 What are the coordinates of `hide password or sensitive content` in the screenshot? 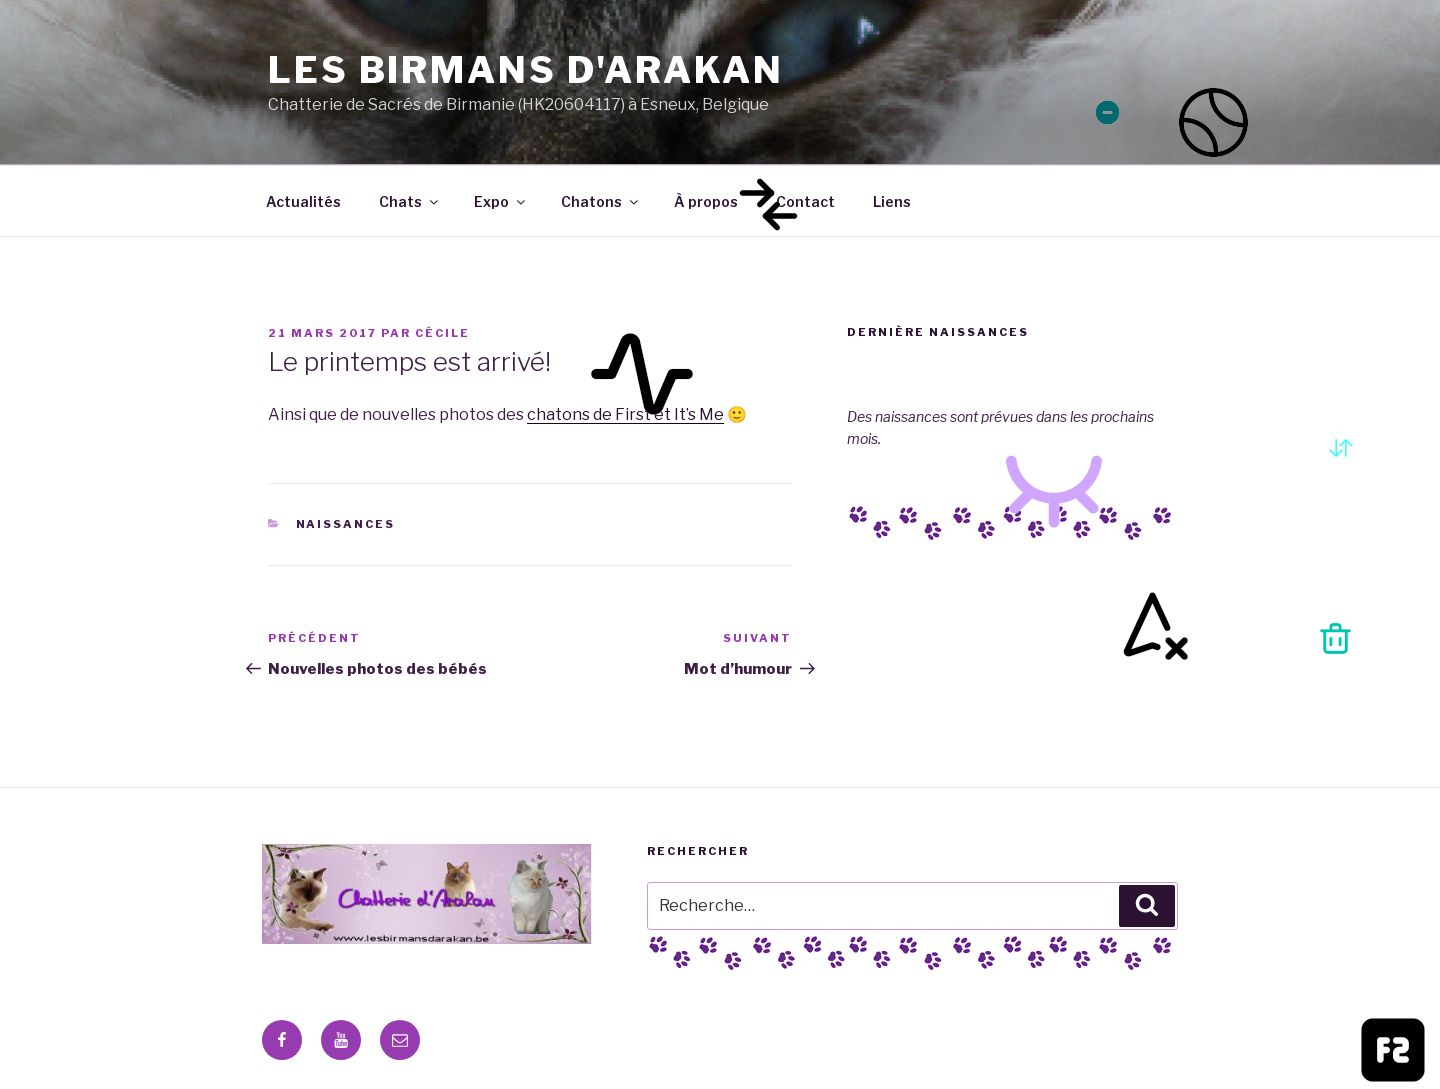 It's located at (1054, 485).